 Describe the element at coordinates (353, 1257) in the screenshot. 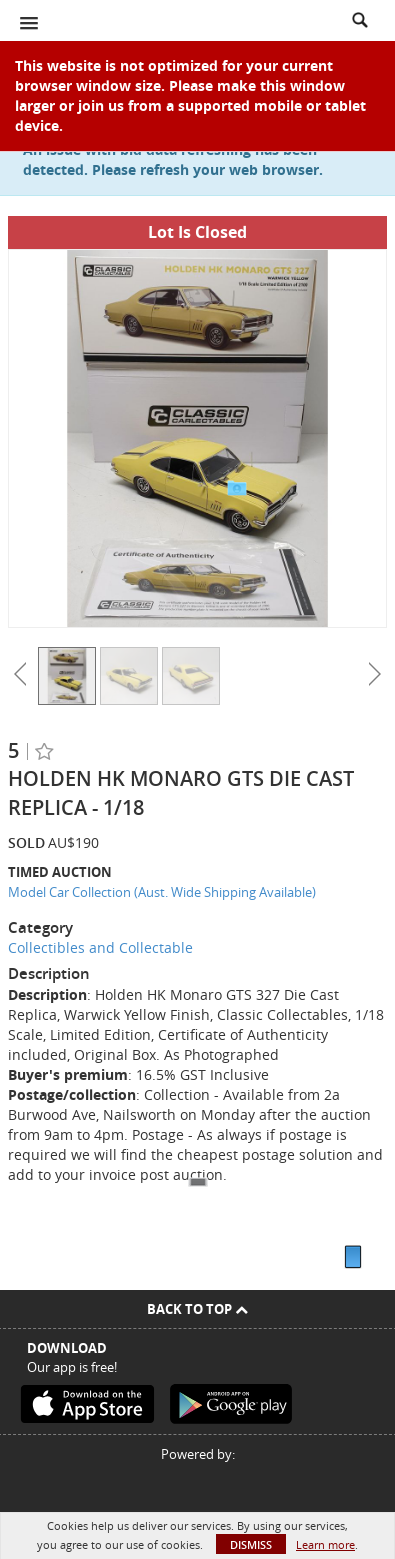

I see `indicates a connected iPad device` at that location.